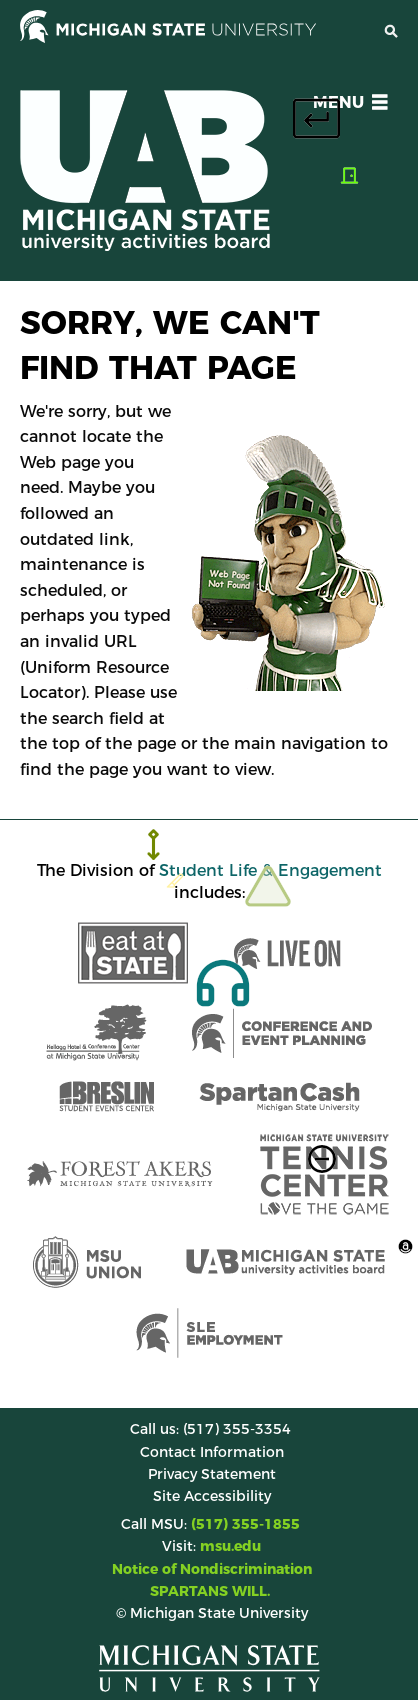  Describe the element at coordinates (316, 118) in the screenshot. I see `press enter or return key` at that location.